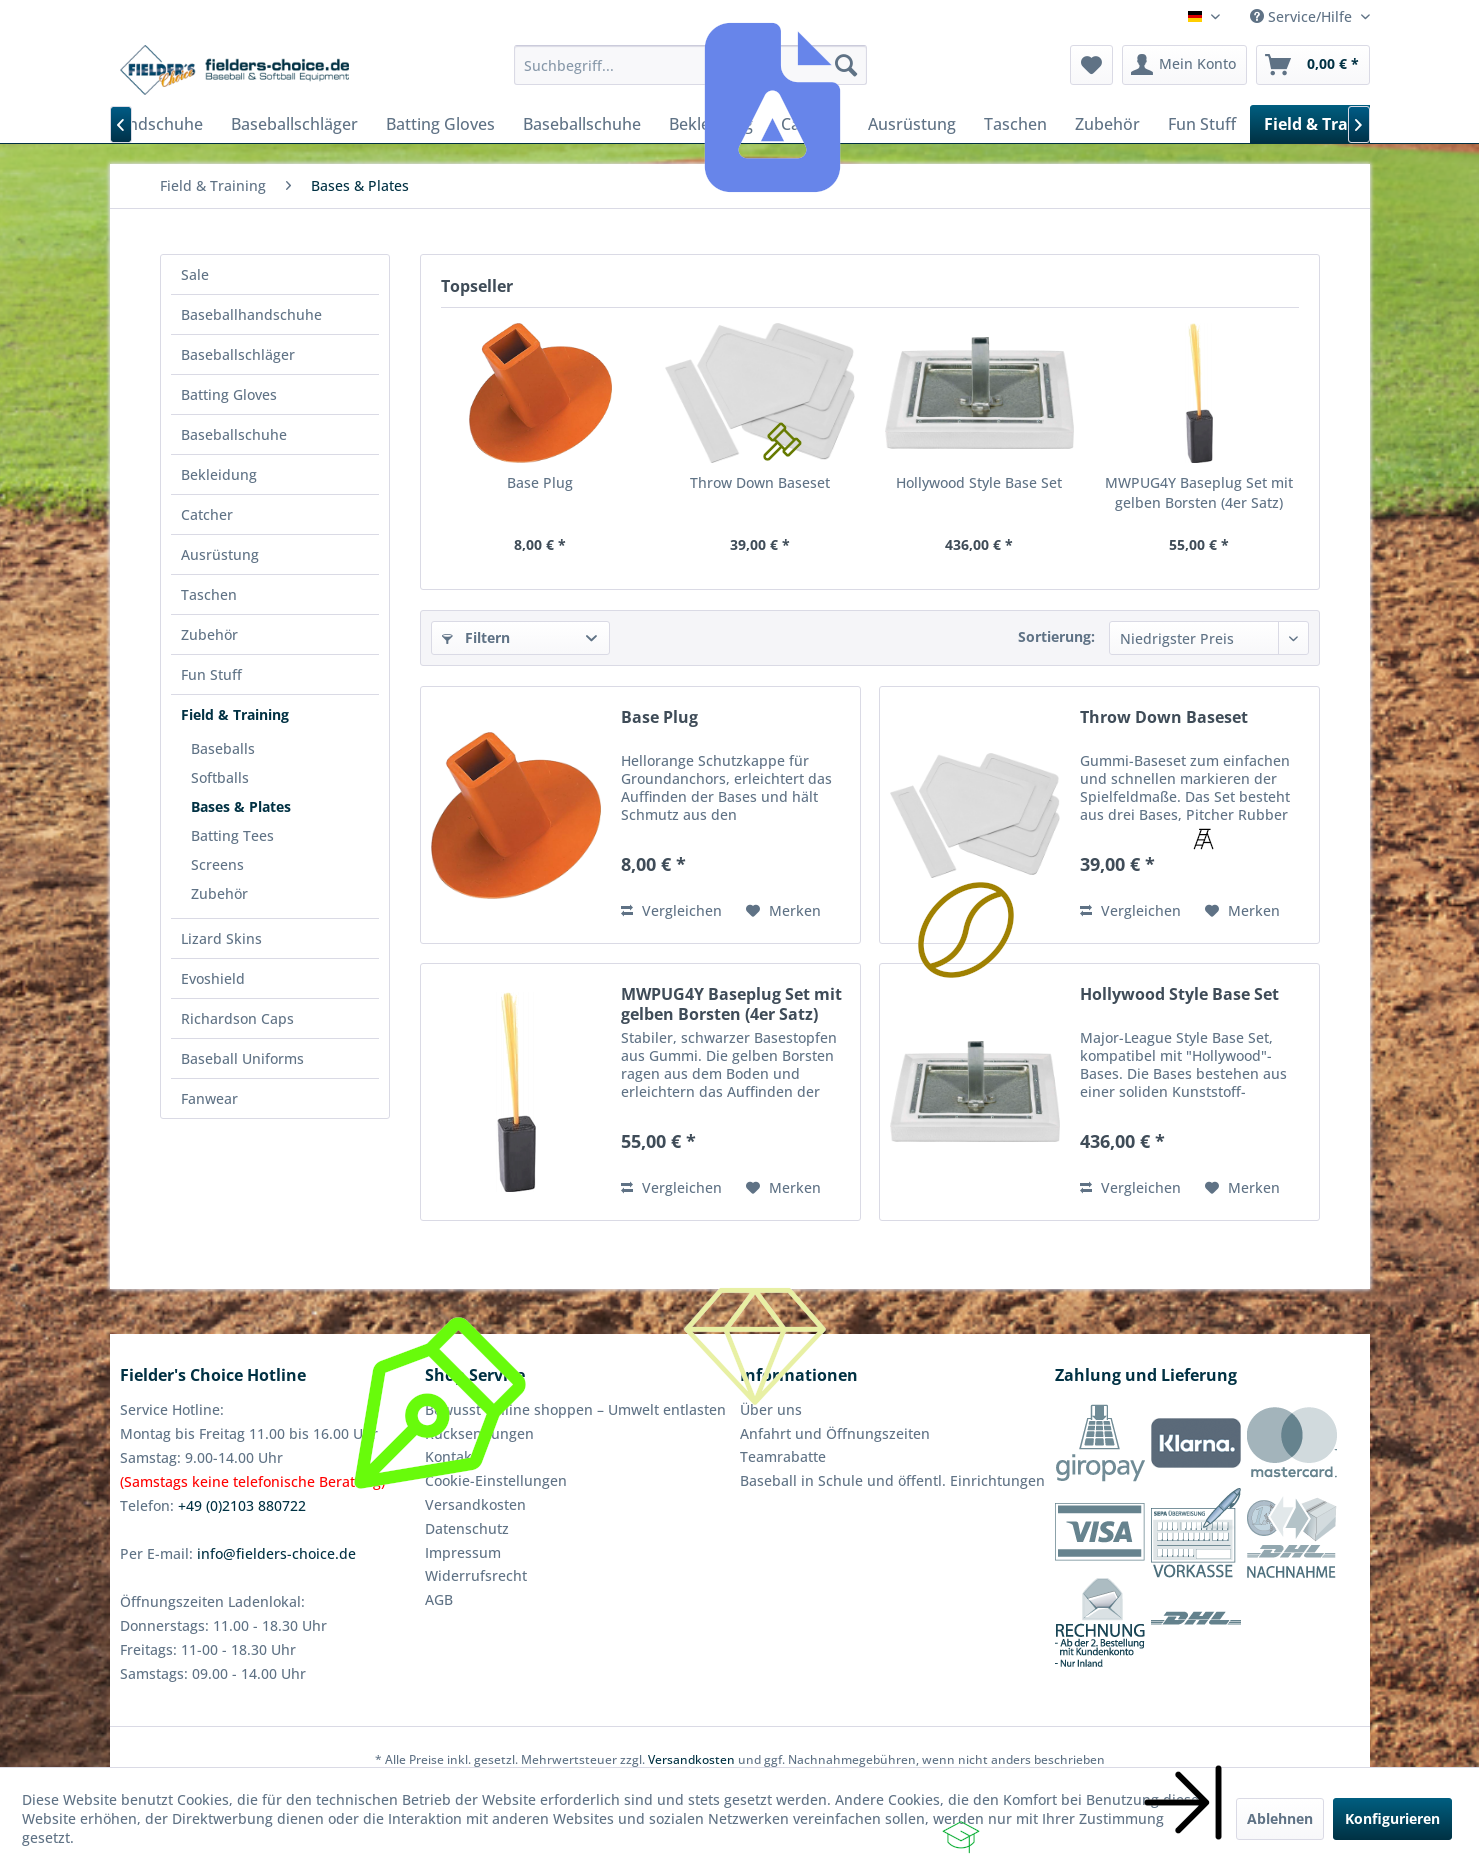  What do you see at coordinates (772, 107) in the screenshot?
I see `view file changes or differences` at bounding box center [772, 107].